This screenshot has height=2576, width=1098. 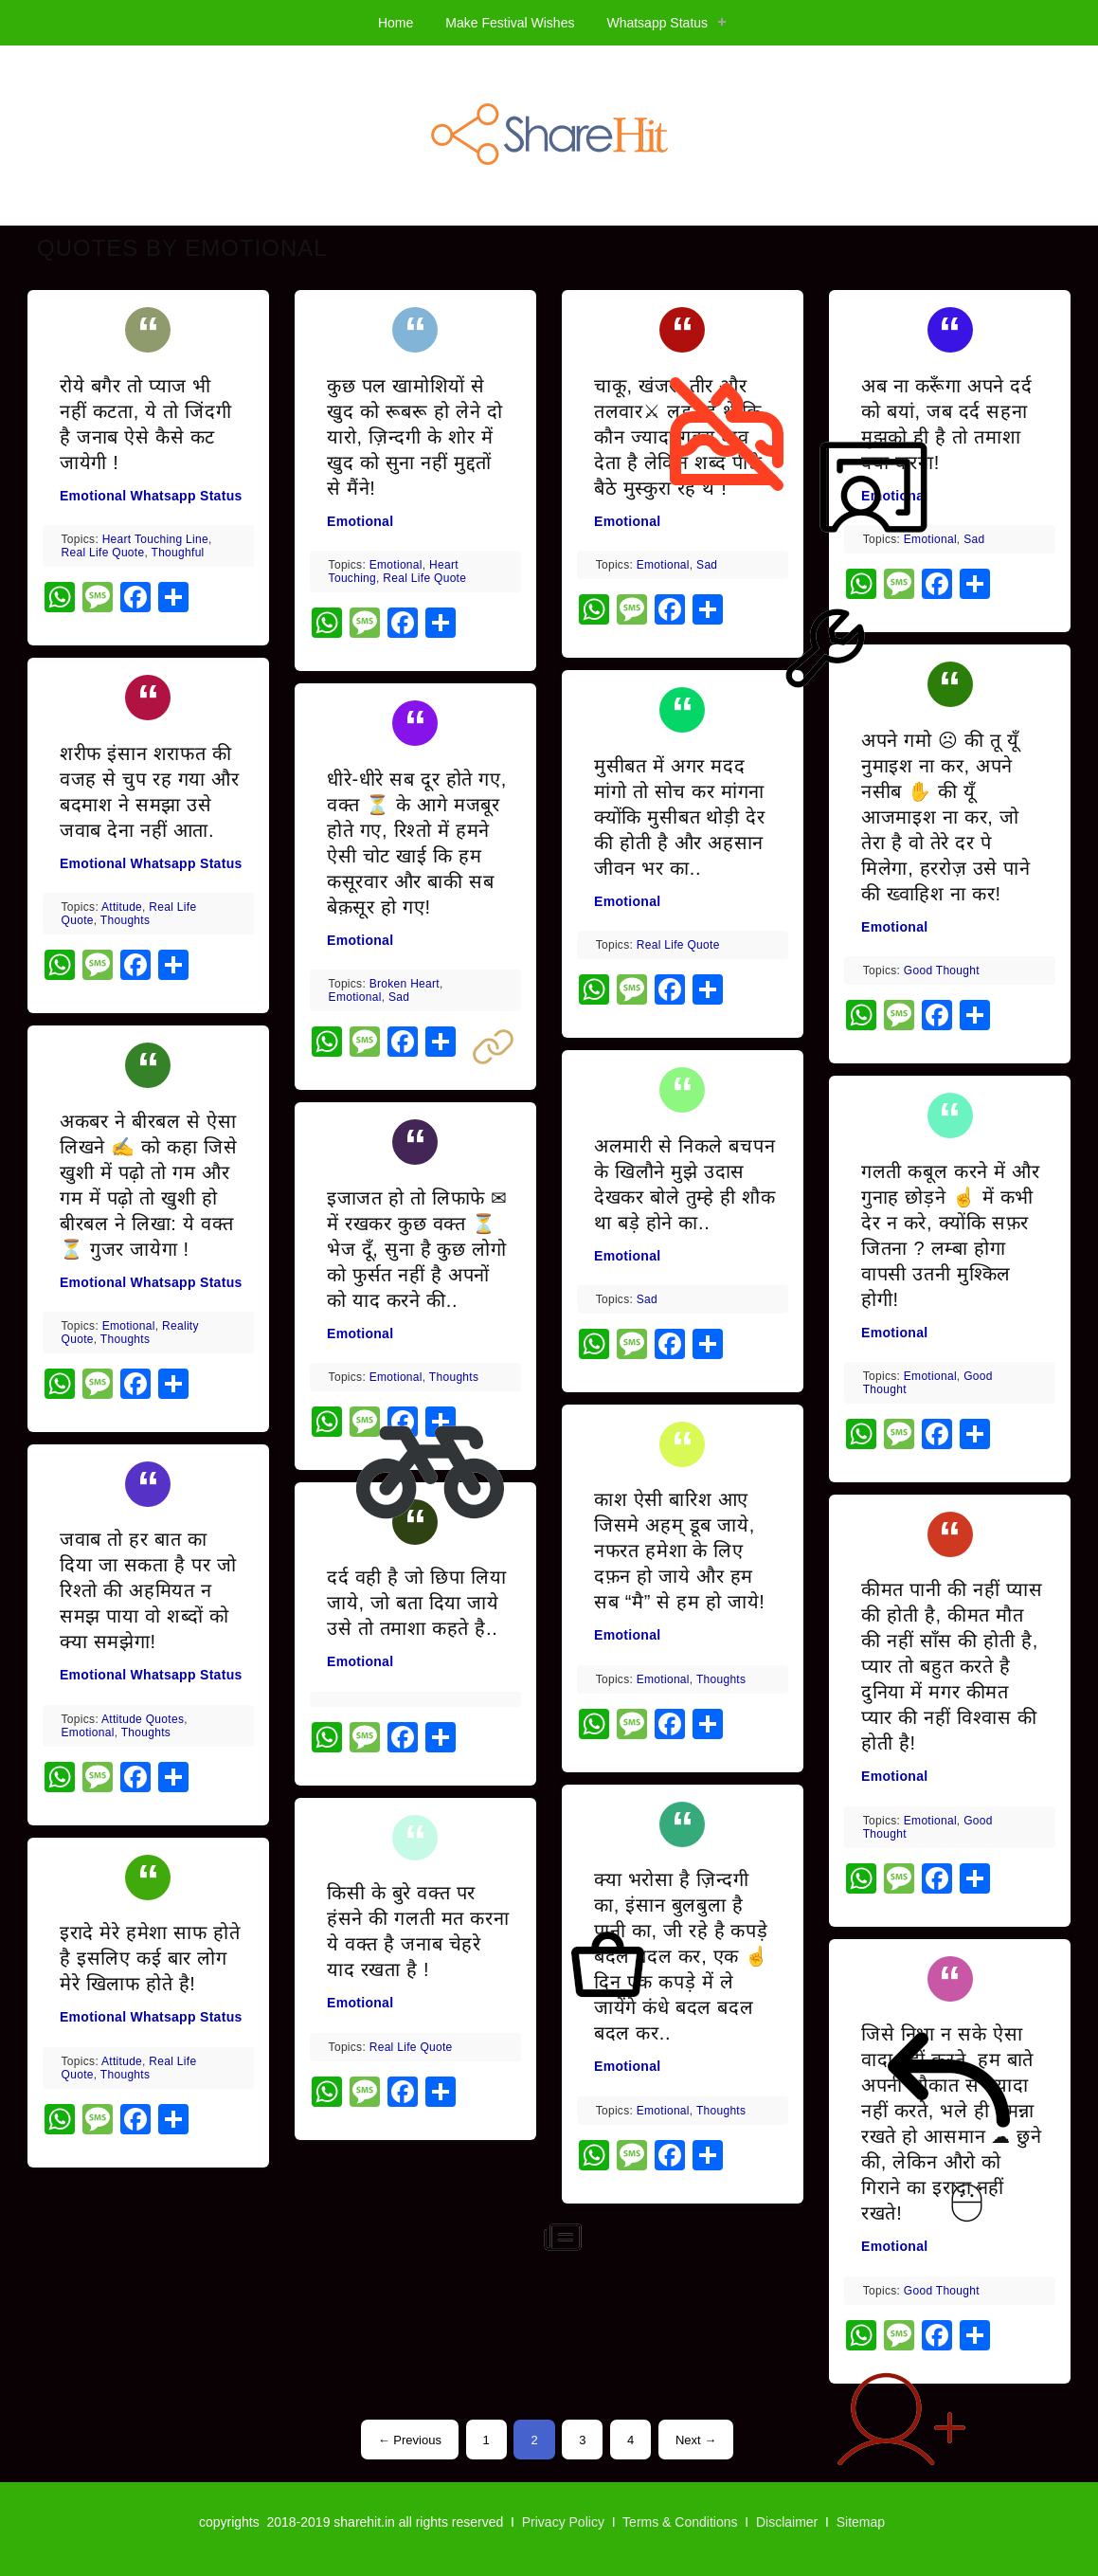 What do you see at coordinates (607, 1968) in the screenshot?
I see `view your shopping bag` at bounding box center [607, 1968].